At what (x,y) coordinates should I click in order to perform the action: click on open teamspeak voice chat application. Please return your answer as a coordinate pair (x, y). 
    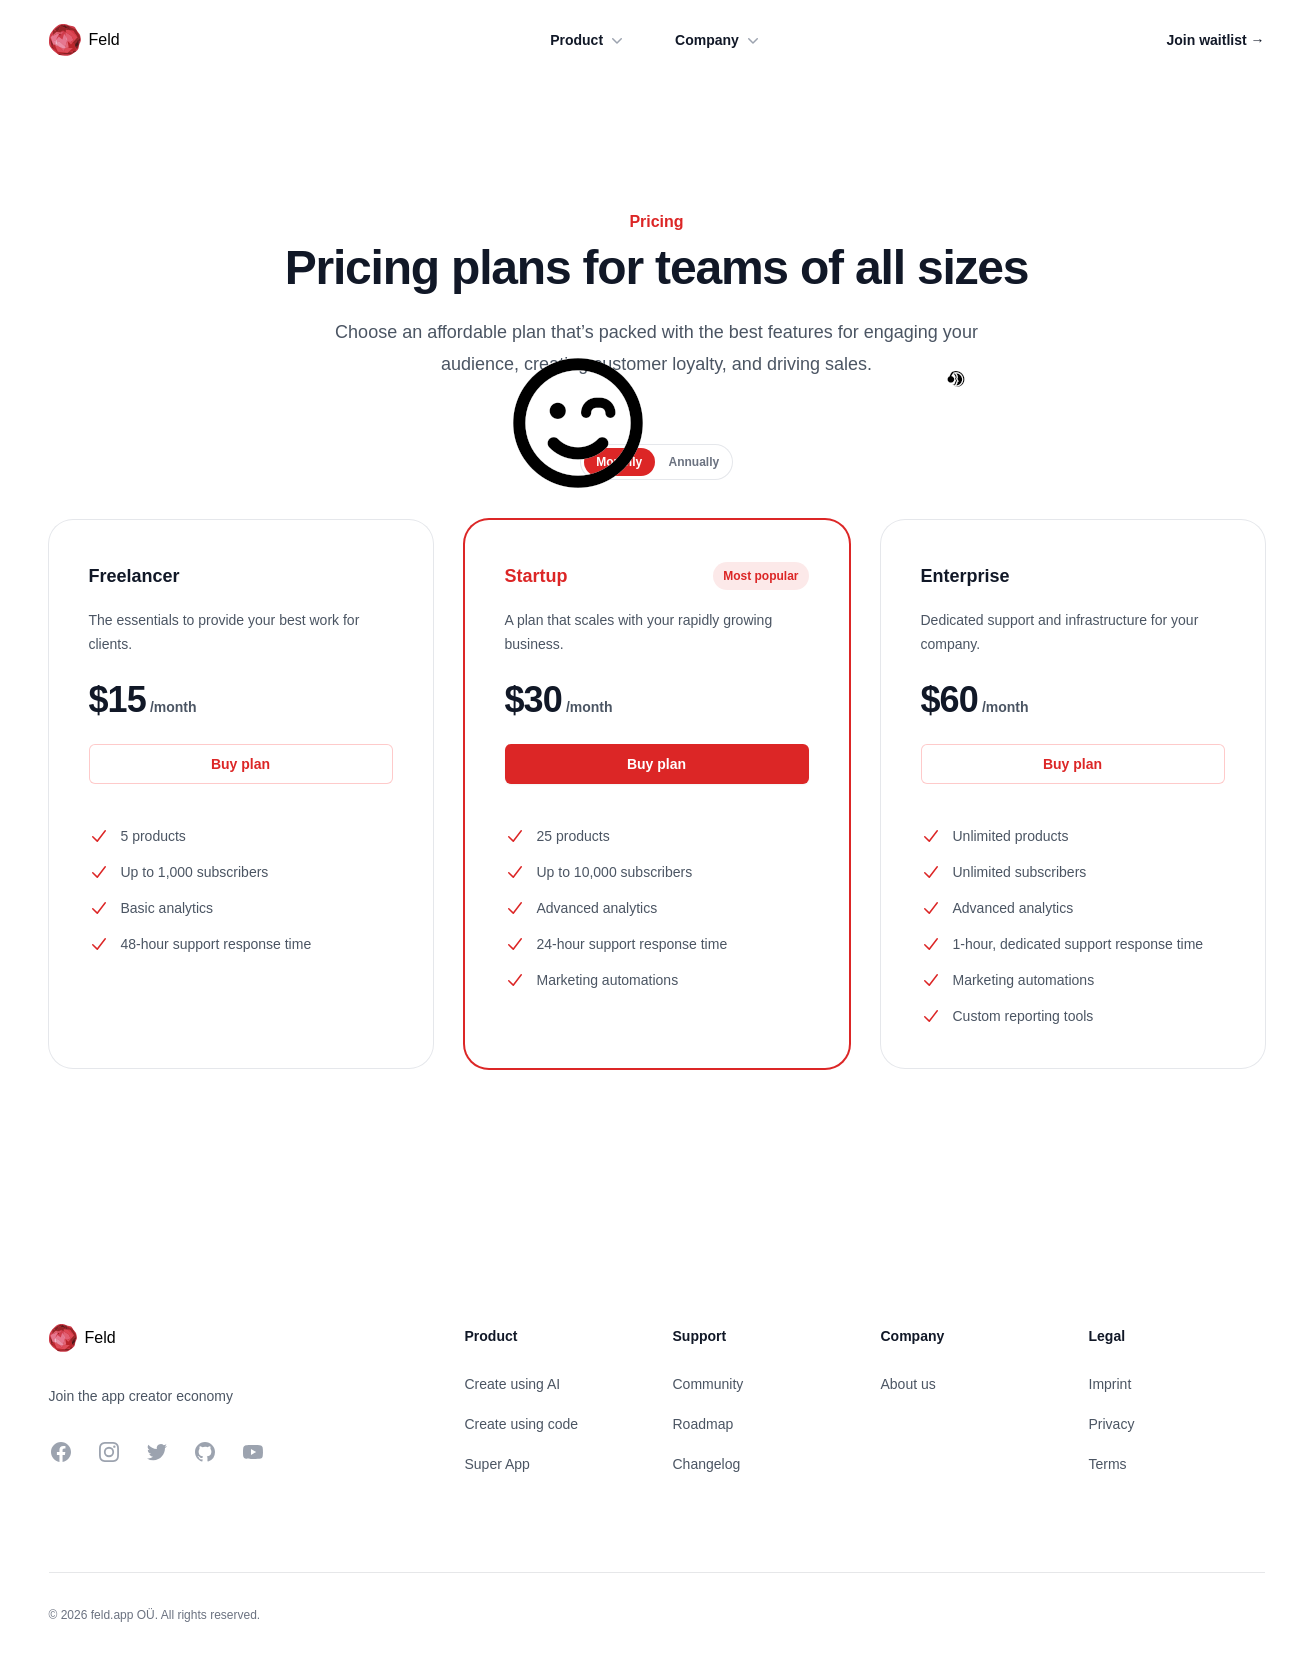
    Looking at the image, I should click on (956, 379).